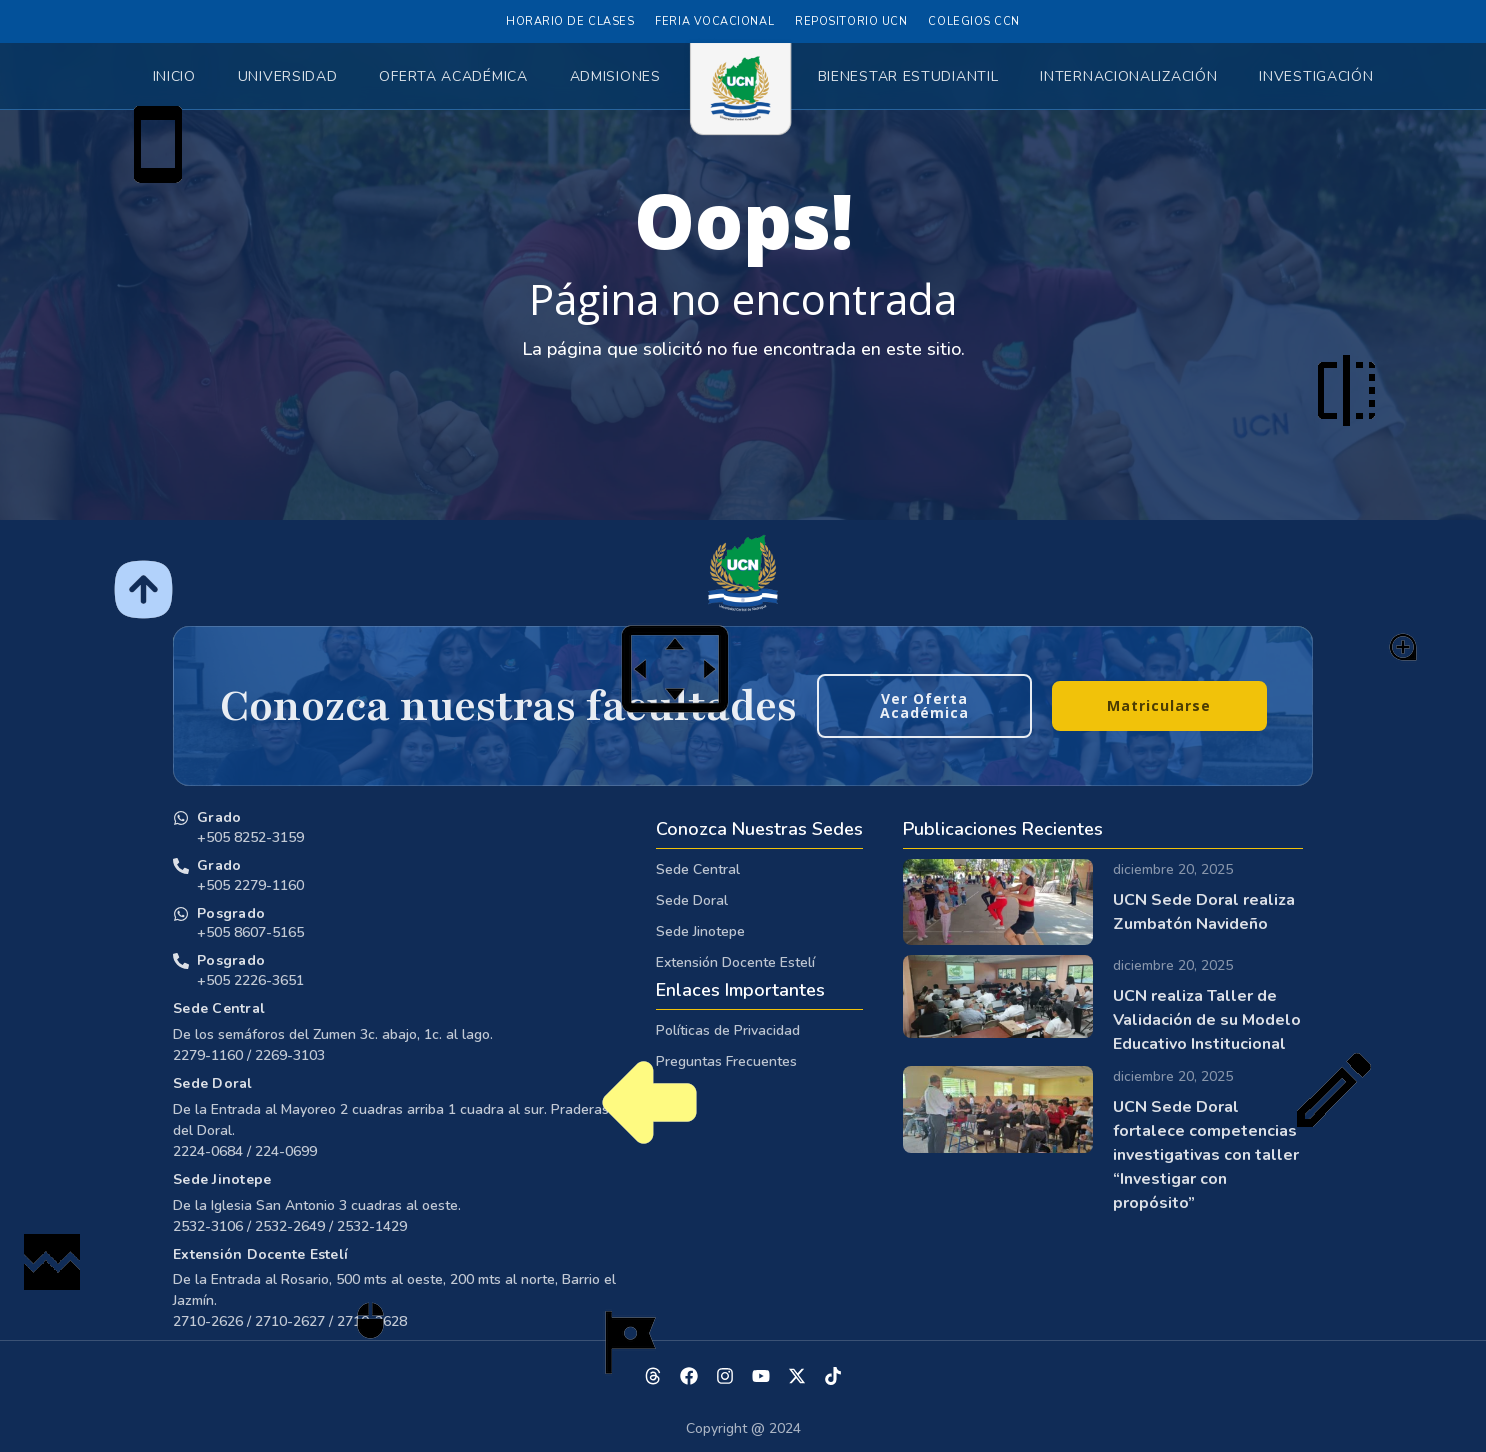 This screenshot has width=1486, height=1452. What do you see at coordinates (627, 1342) in the screenshot?
I see `start a guided tour or walkthrough` at bounding box center [627, 1342].